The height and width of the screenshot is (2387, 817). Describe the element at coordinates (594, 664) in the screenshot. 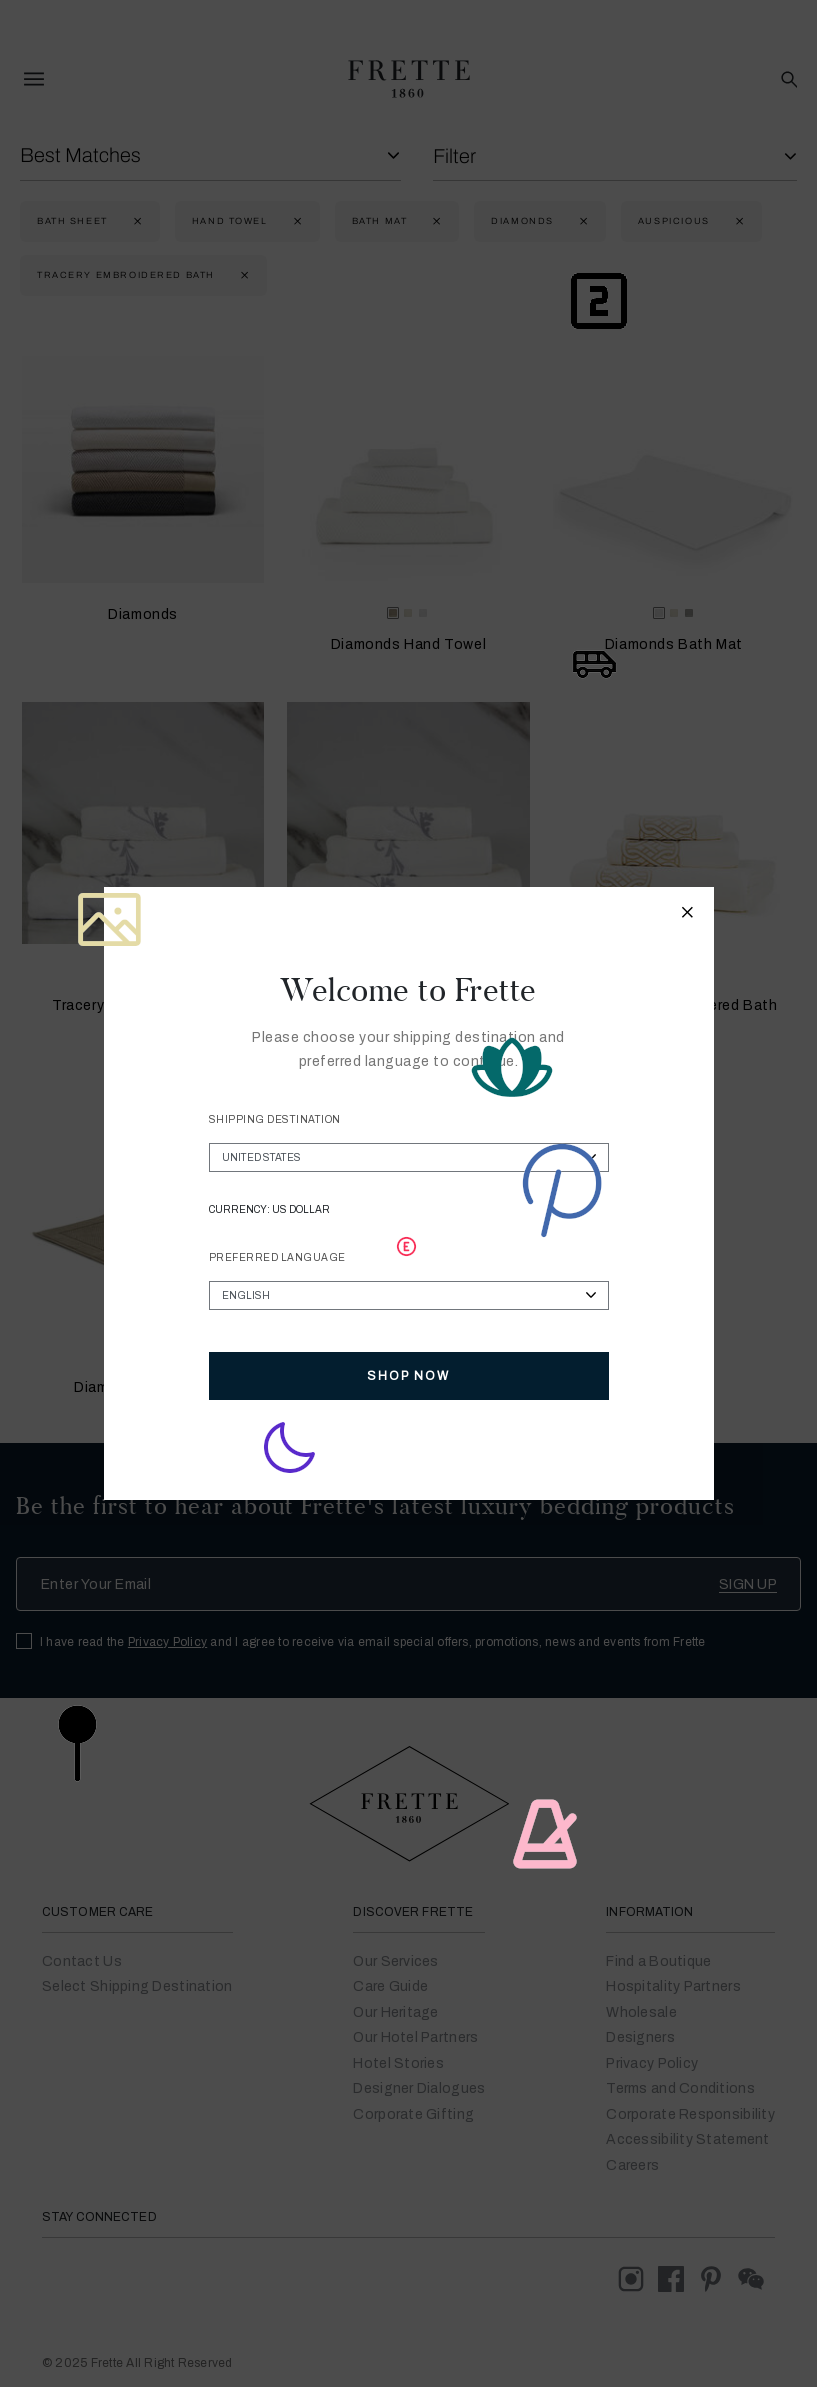

I see `access airport shuttle services` at that location.